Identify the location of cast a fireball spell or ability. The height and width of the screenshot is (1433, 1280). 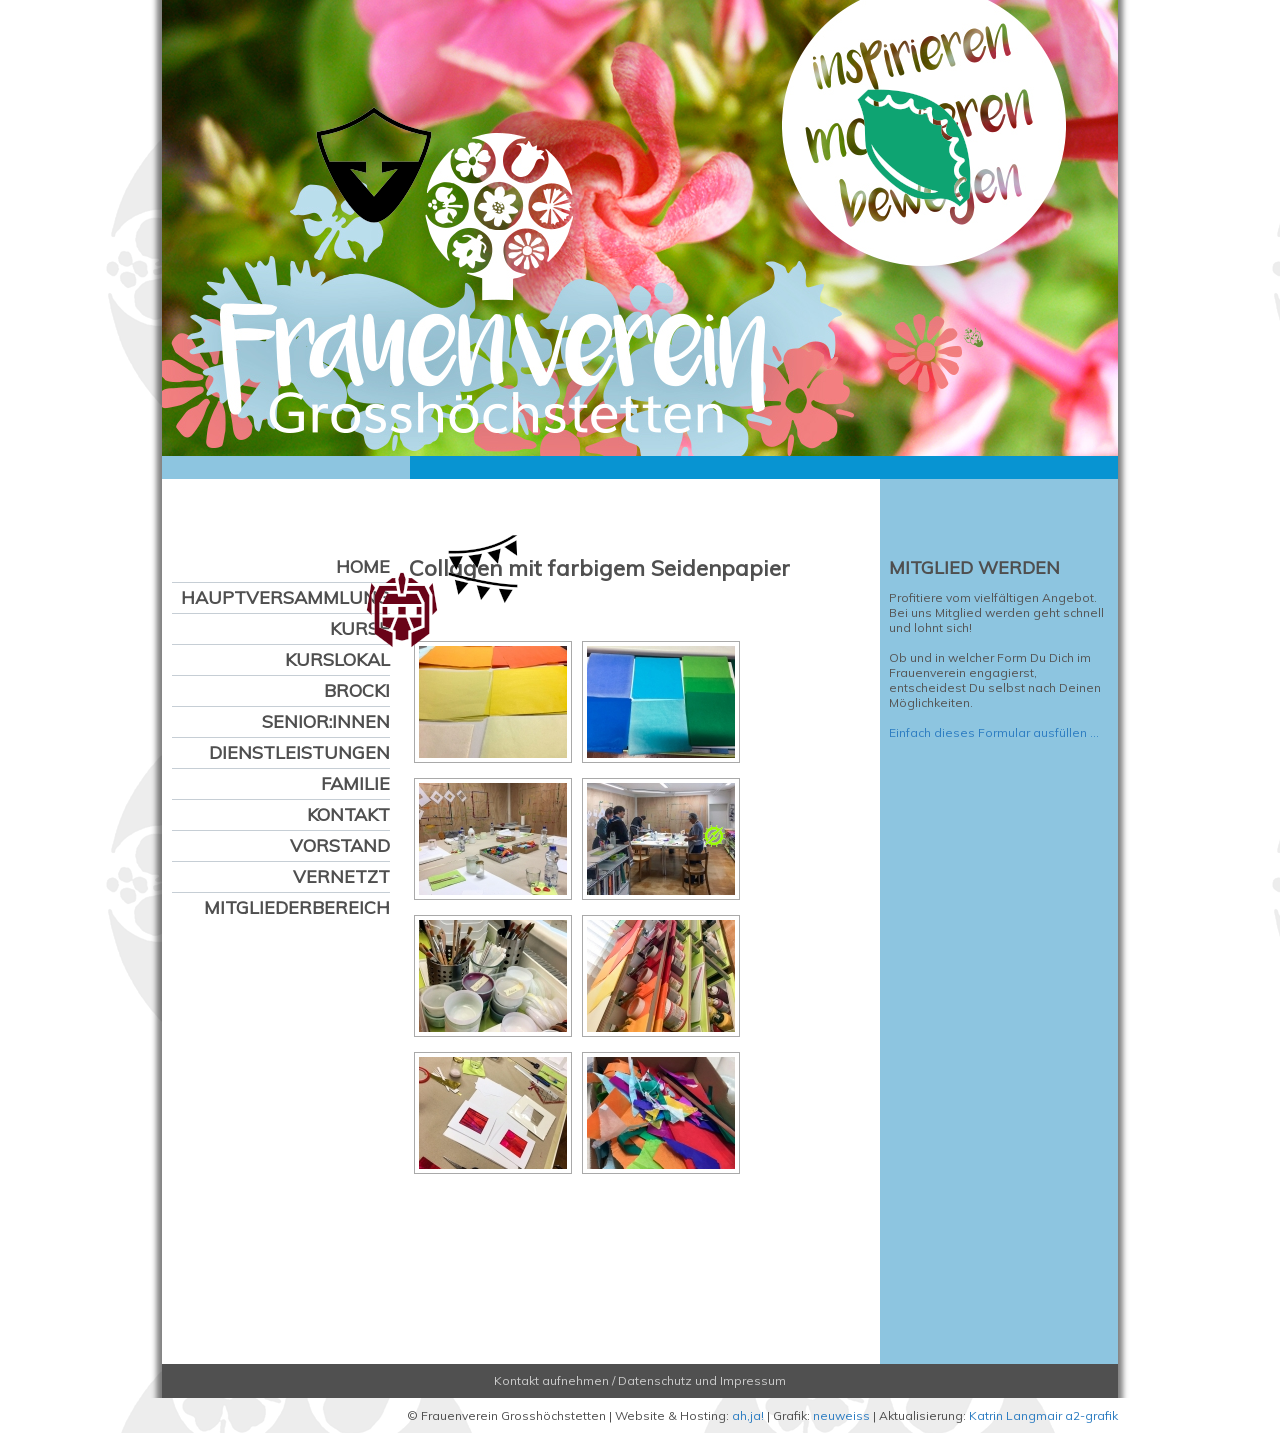
(973, 337).